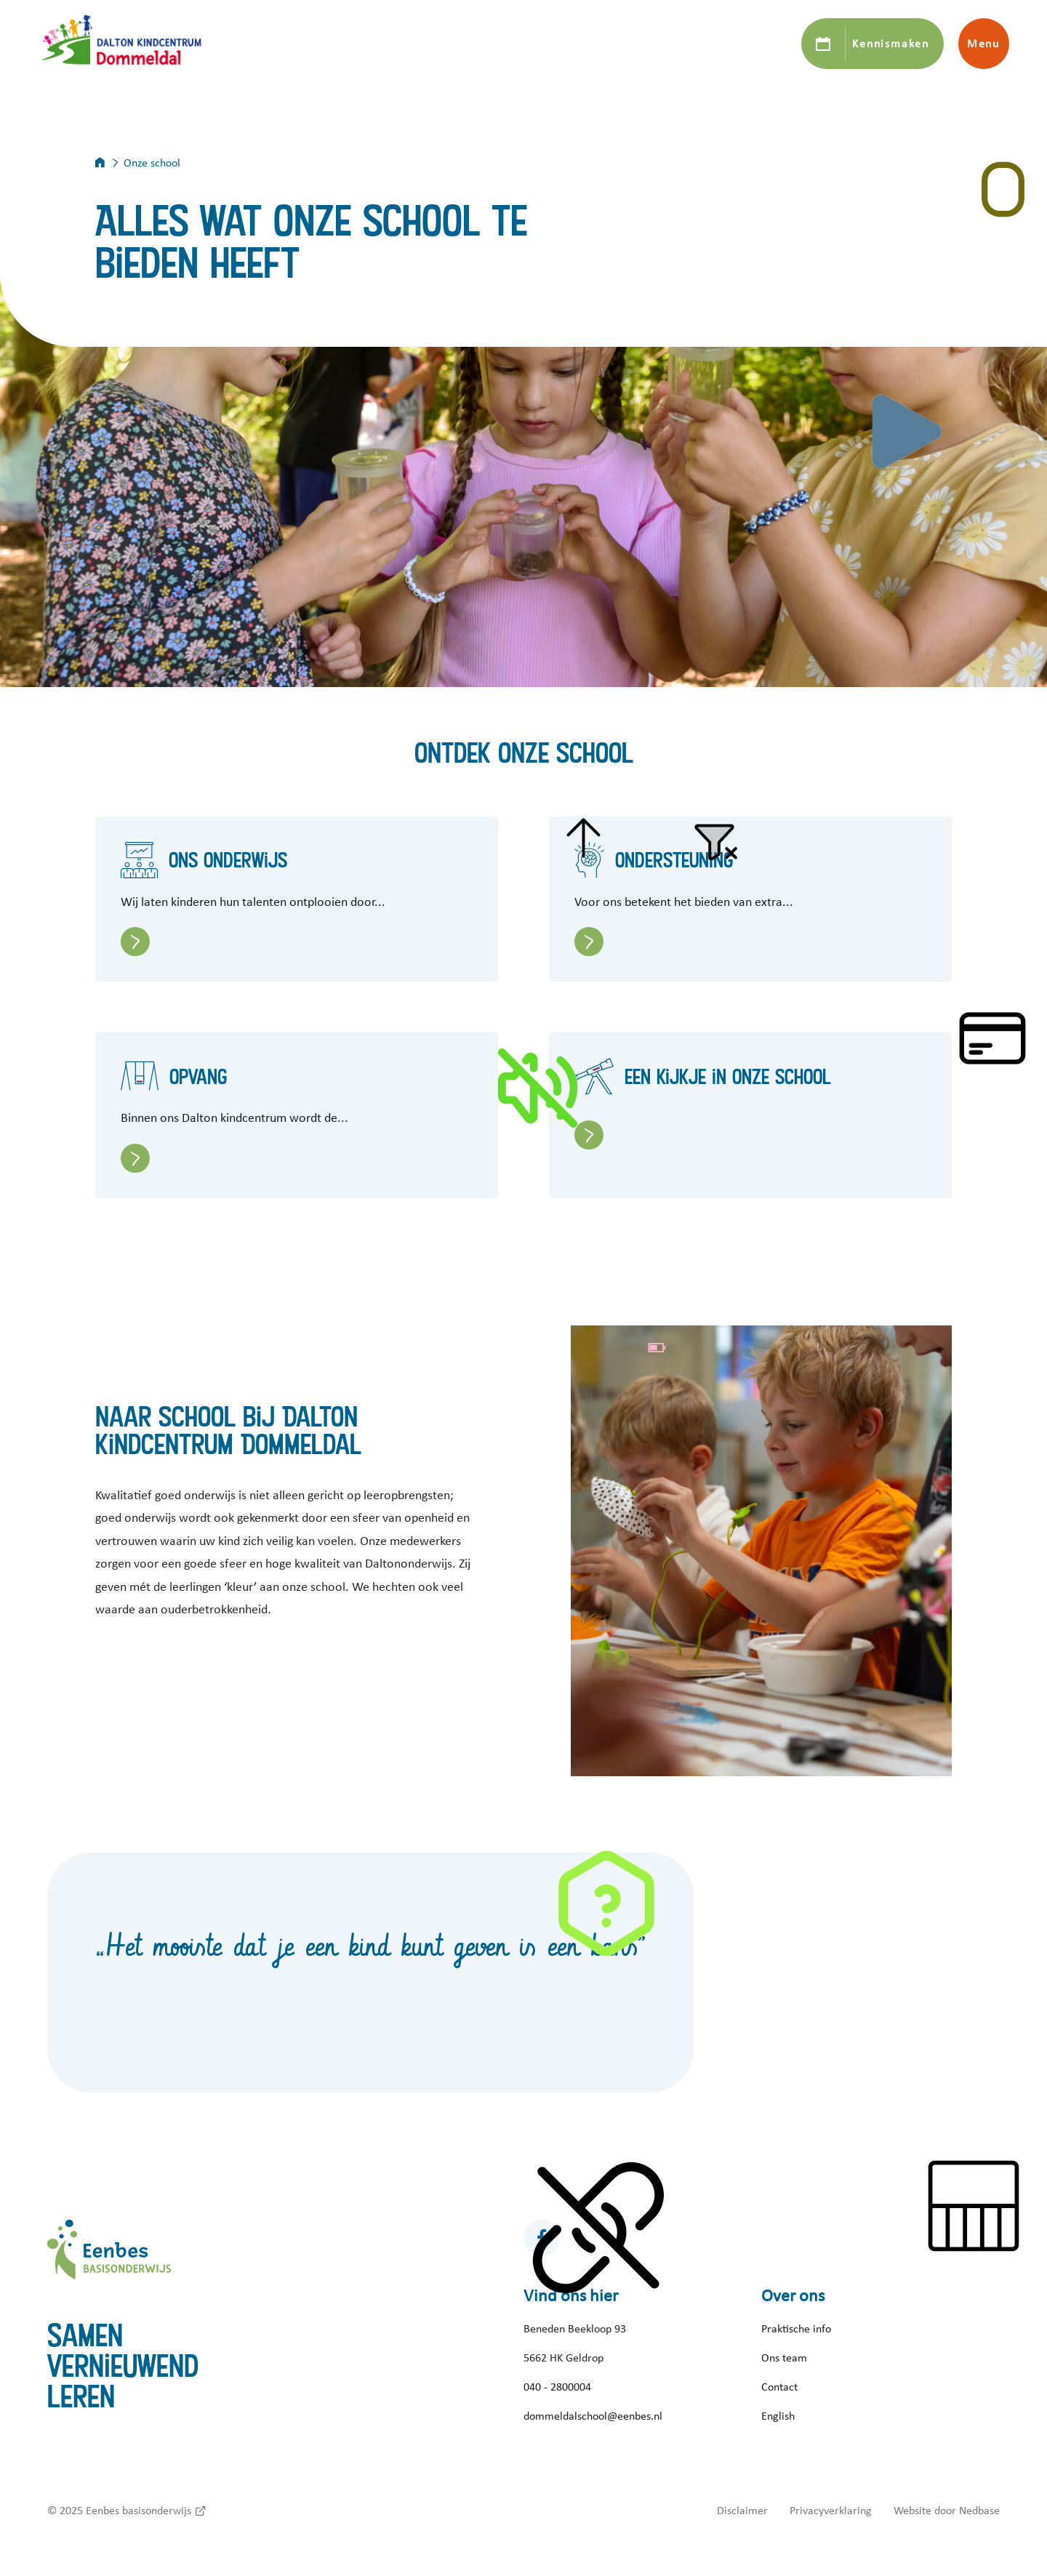 The height and width of the screenshot is (2576, 1047). Describe the element at coordinates (657, 1347) in the screenshot. I see `indicates battery is at 50% charge` at that location.